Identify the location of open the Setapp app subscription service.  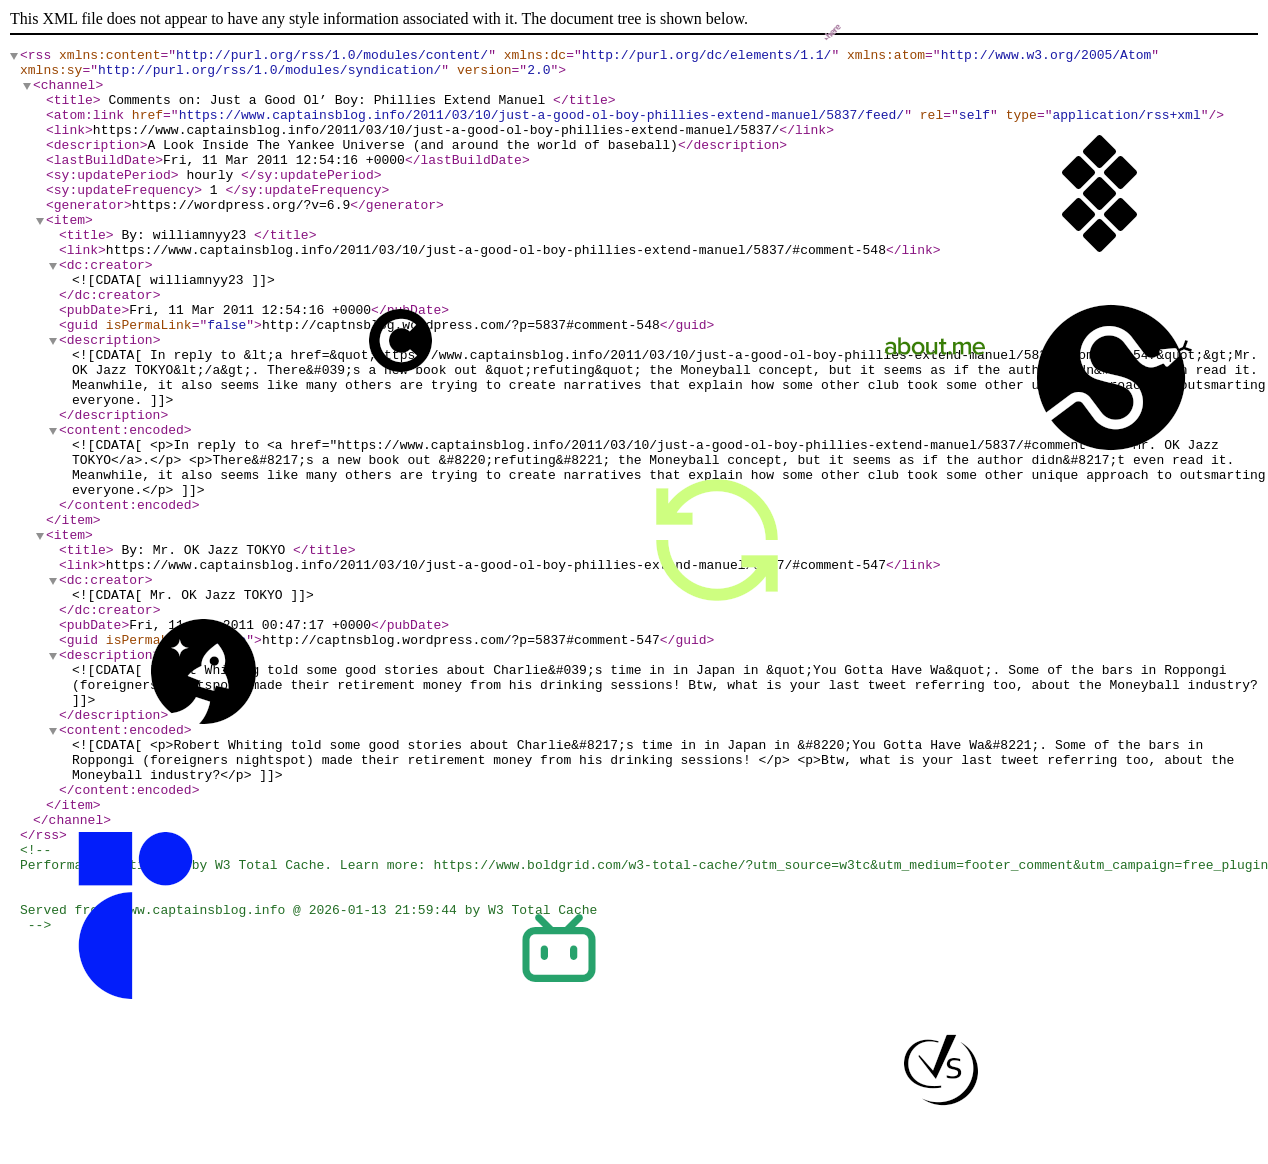
(1099, 193).